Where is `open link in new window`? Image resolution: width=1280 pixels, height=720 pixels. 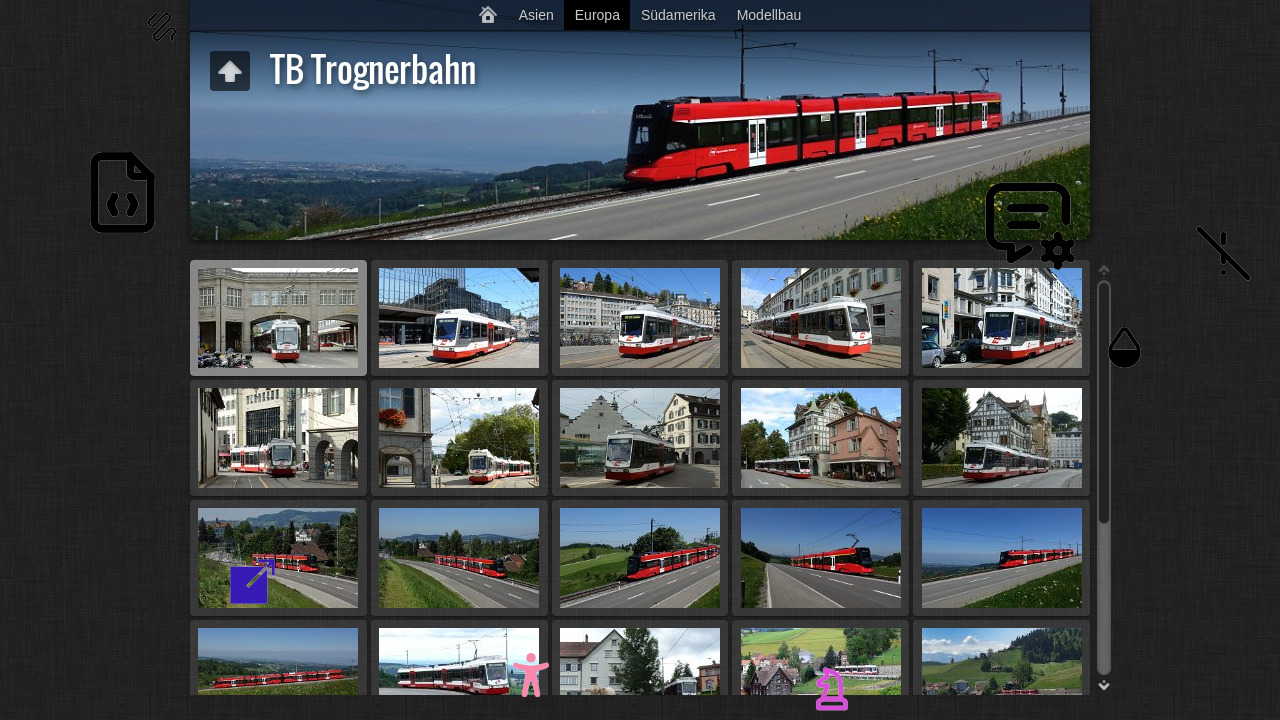 open link in new window is located at coordinates (252, 581).